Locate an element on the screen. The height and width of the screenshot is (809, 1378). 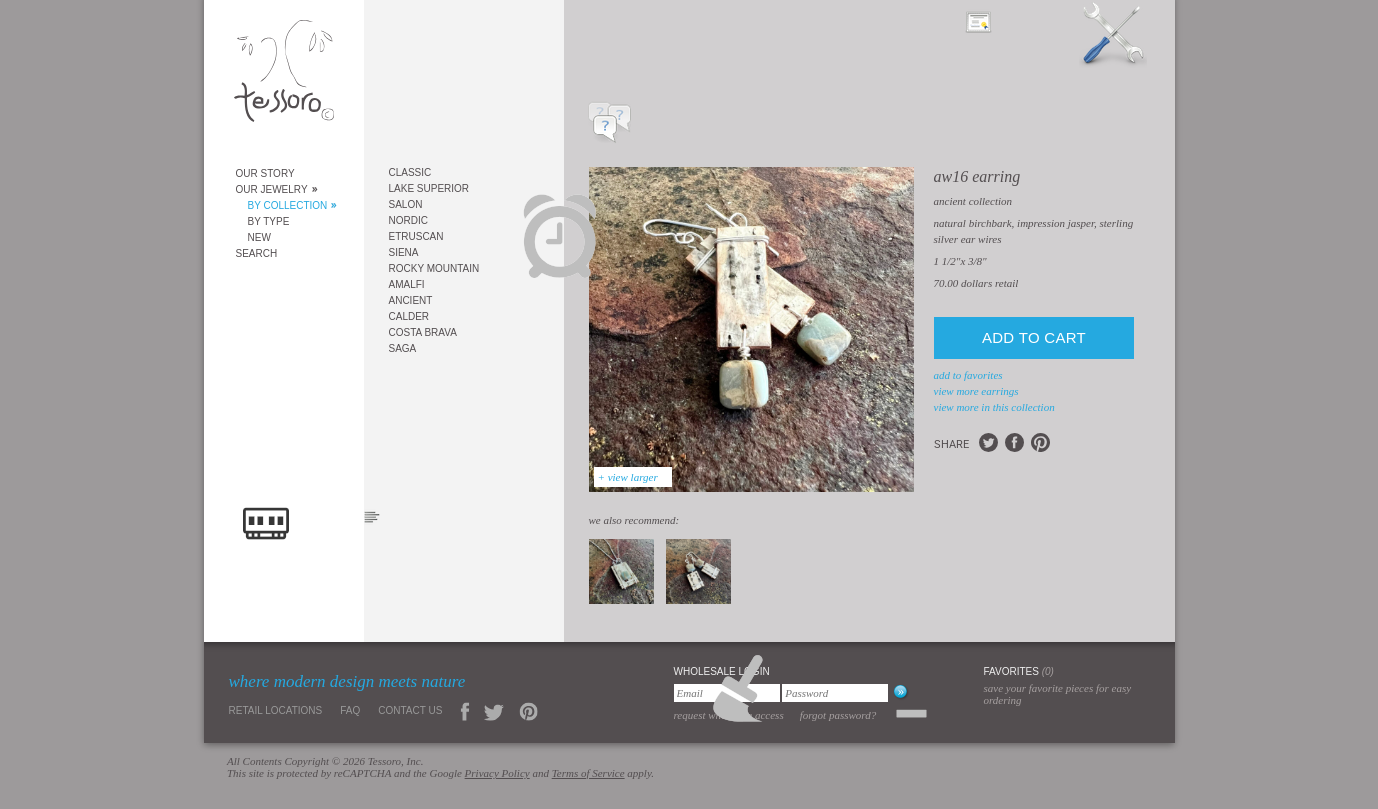
minimize the current window is located at coordinates (911, 702).